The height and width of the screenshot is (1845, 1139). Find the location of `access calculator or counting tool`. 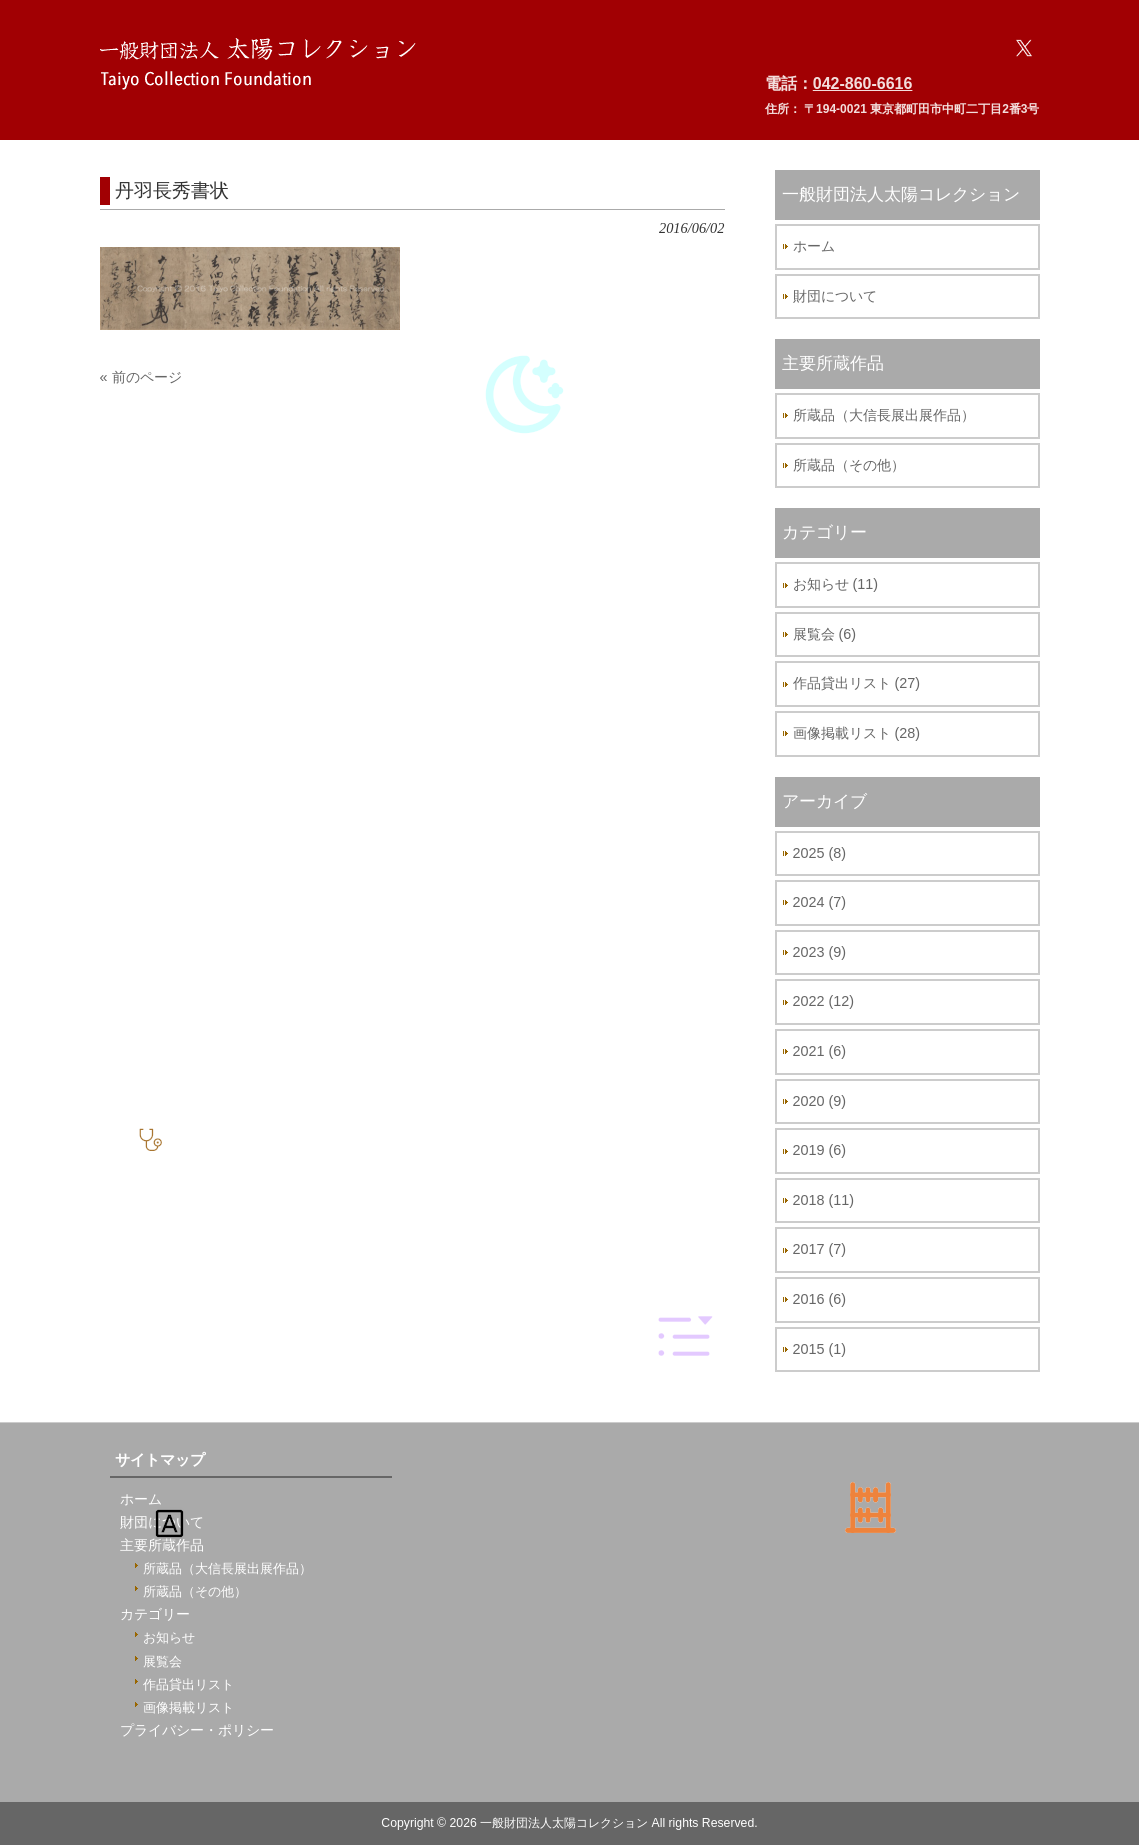

access calculator or counting tool is located at coordinates (870, 1507).